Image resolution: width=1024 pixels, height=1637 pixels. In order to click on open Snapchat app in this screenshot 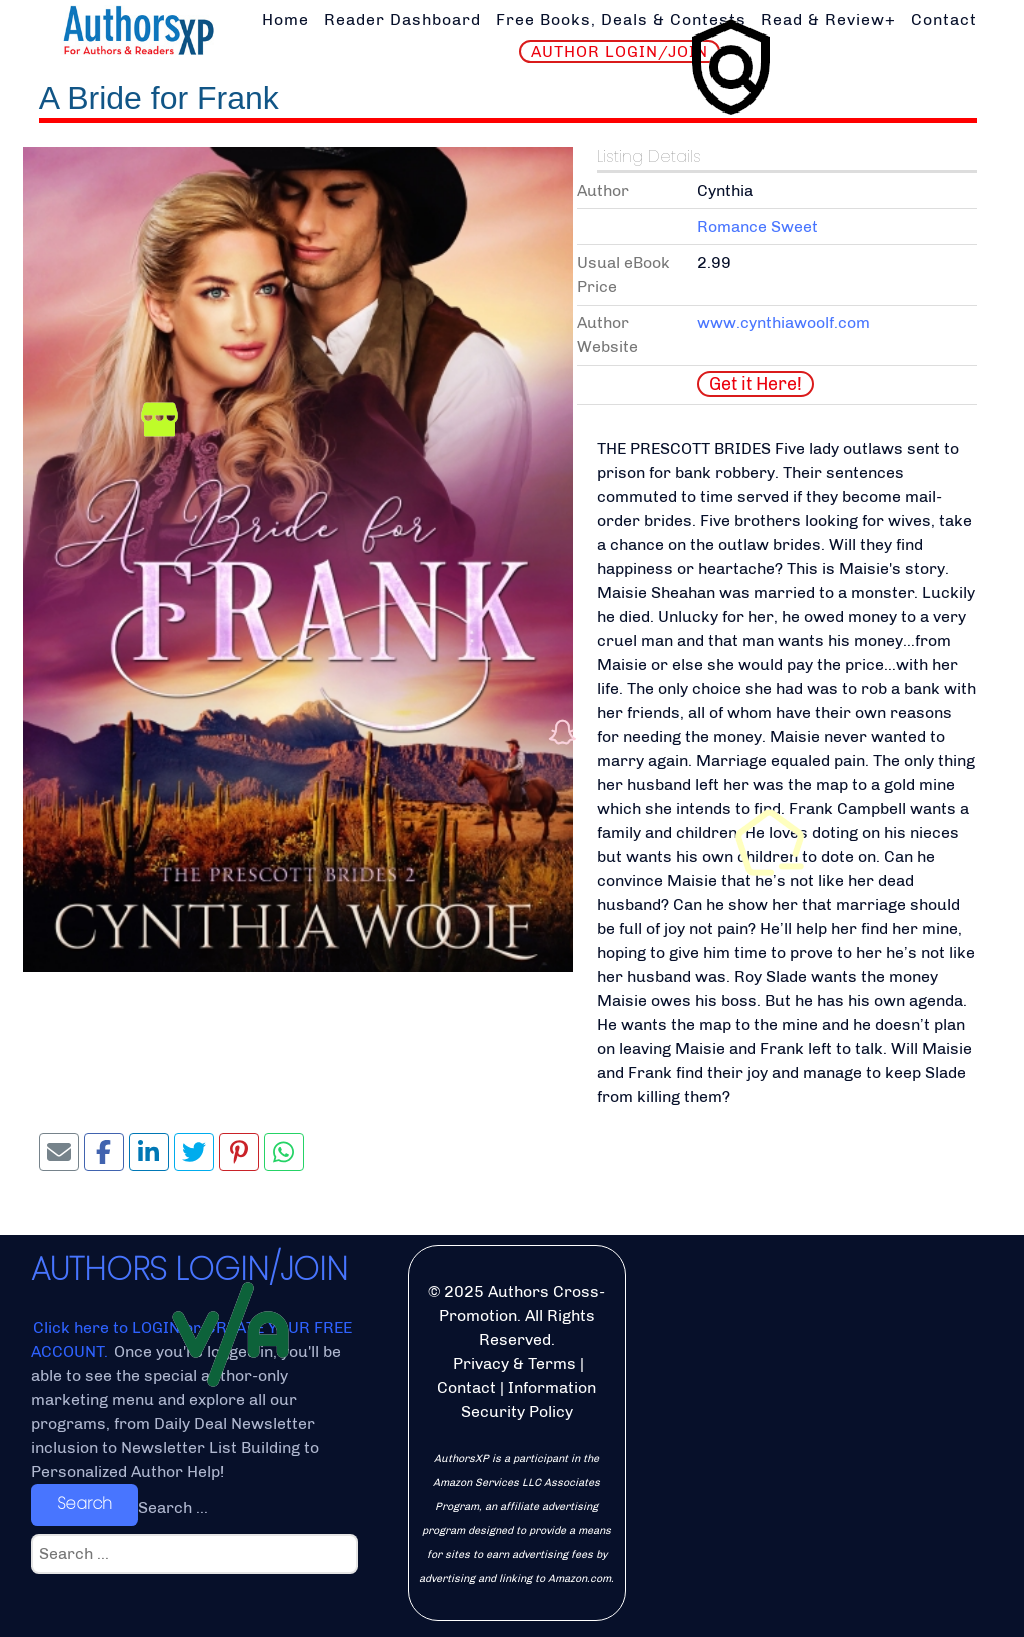, I will do `click(562, 732)`.